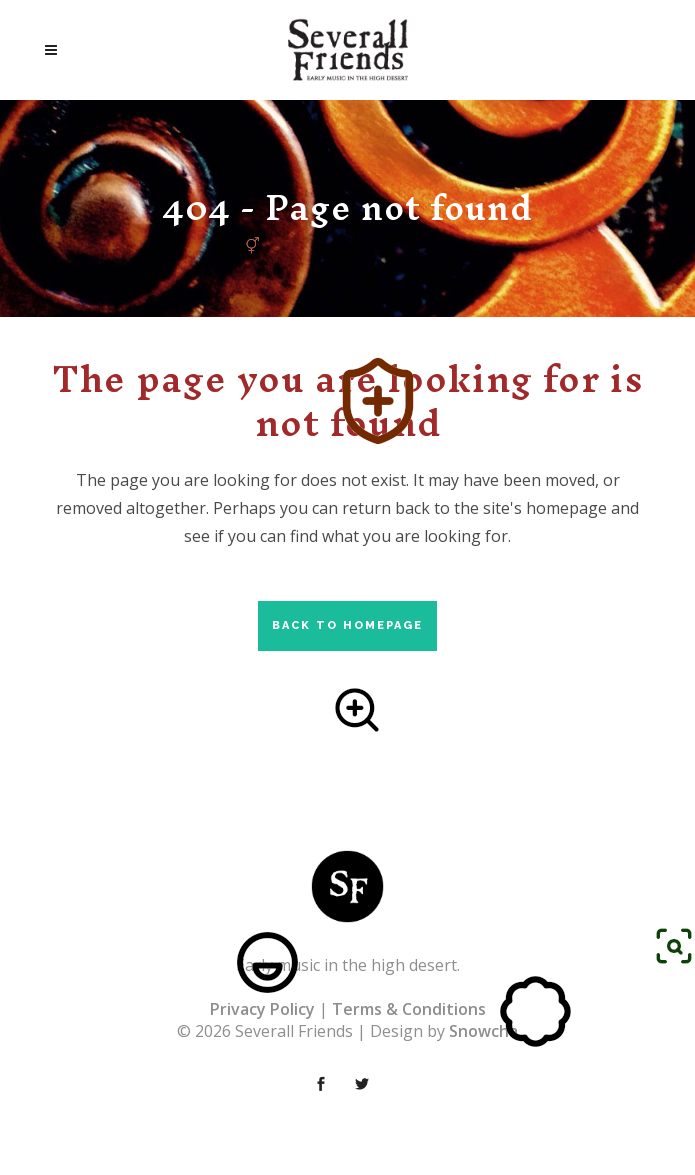  I want to click on open funimation streaming app, so click(267, 962).